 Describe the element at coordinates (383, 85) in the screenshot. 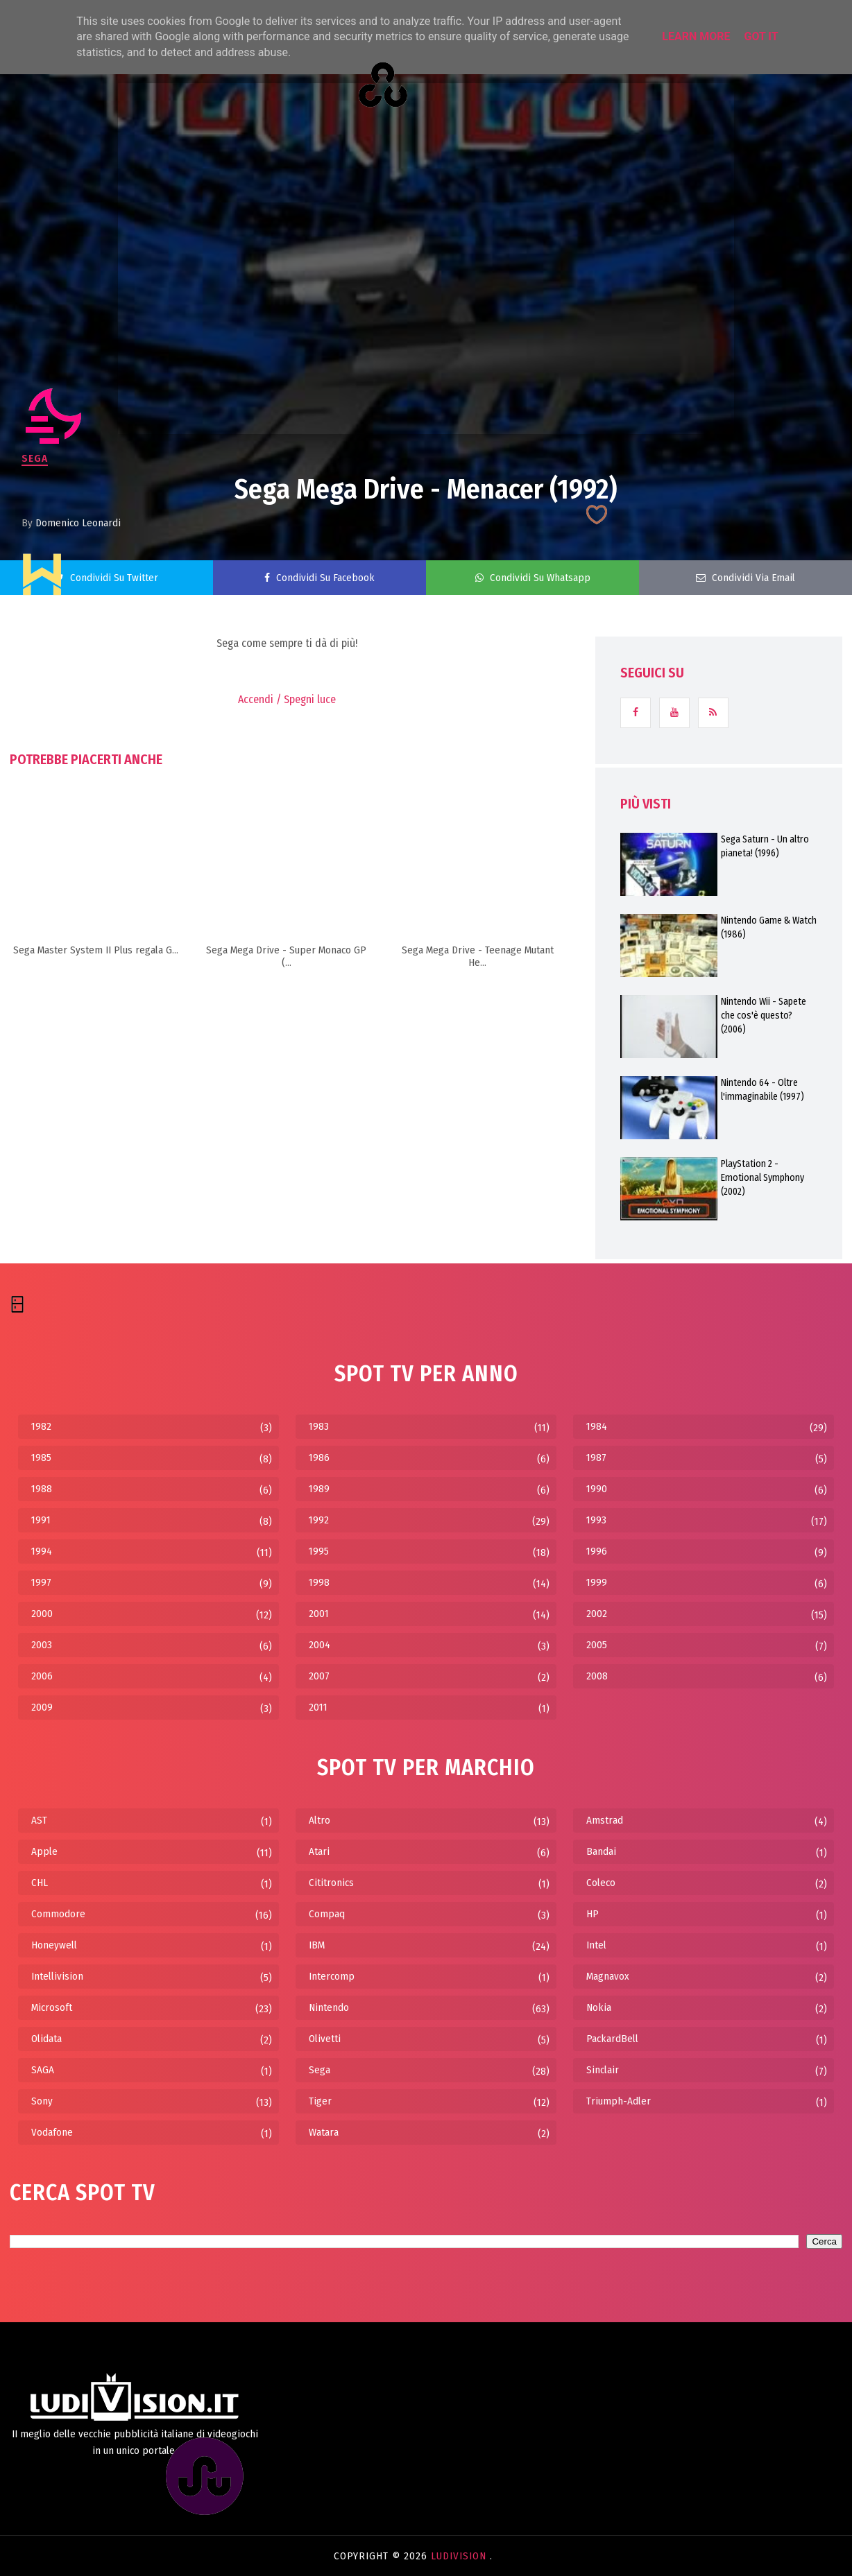

I see `OpenCV computer vision library logo` at that location.